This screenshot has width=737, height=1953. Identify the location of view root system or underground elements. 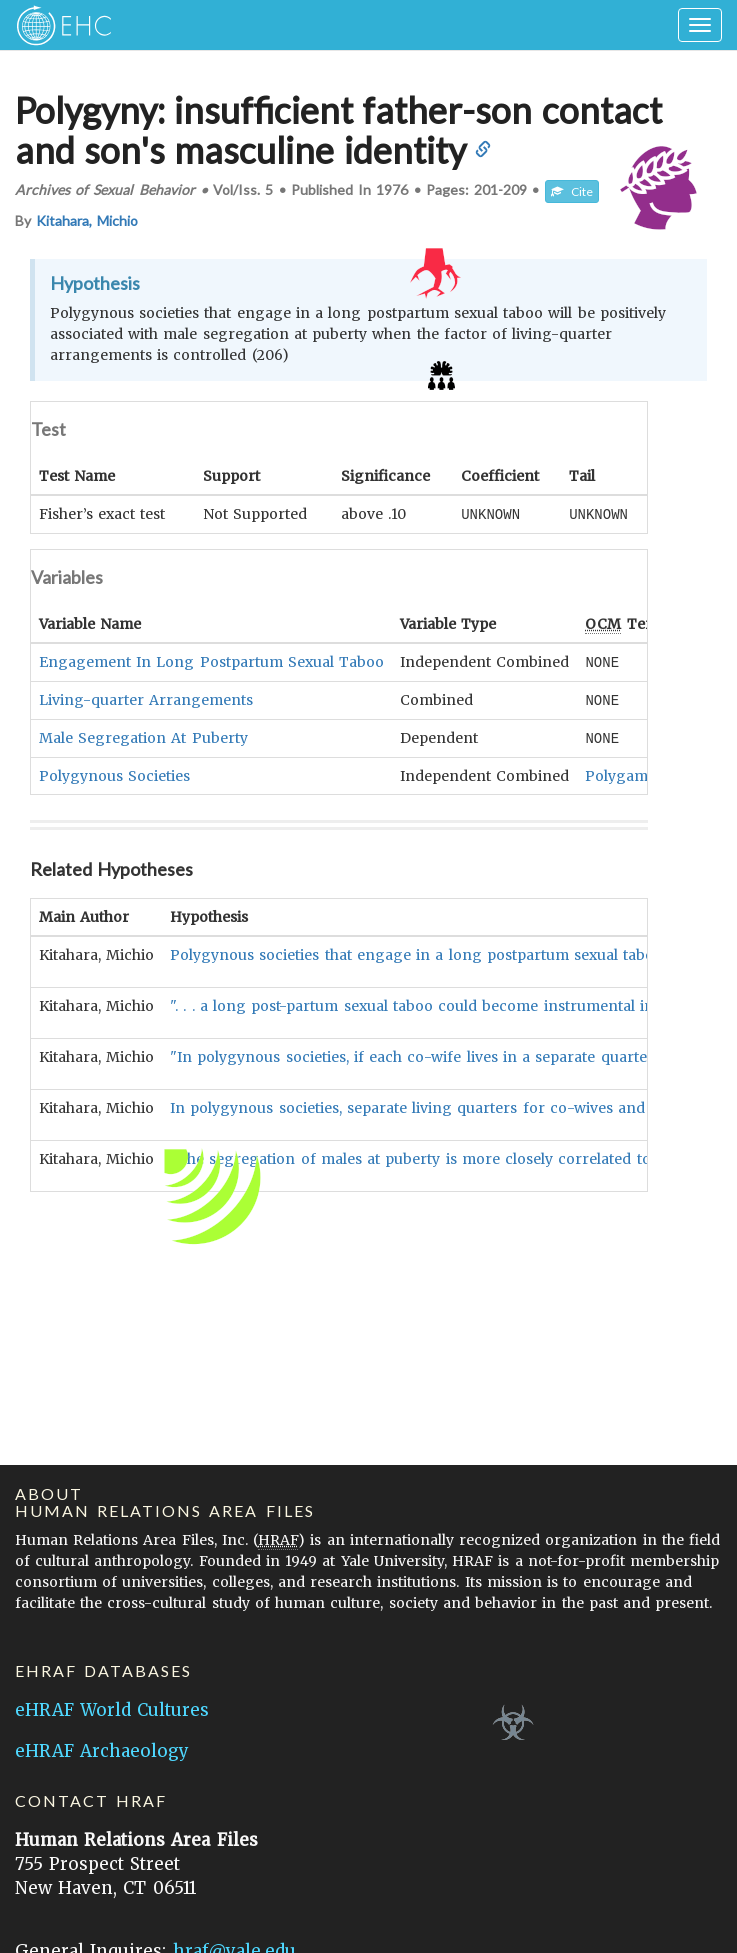
(435, 273).